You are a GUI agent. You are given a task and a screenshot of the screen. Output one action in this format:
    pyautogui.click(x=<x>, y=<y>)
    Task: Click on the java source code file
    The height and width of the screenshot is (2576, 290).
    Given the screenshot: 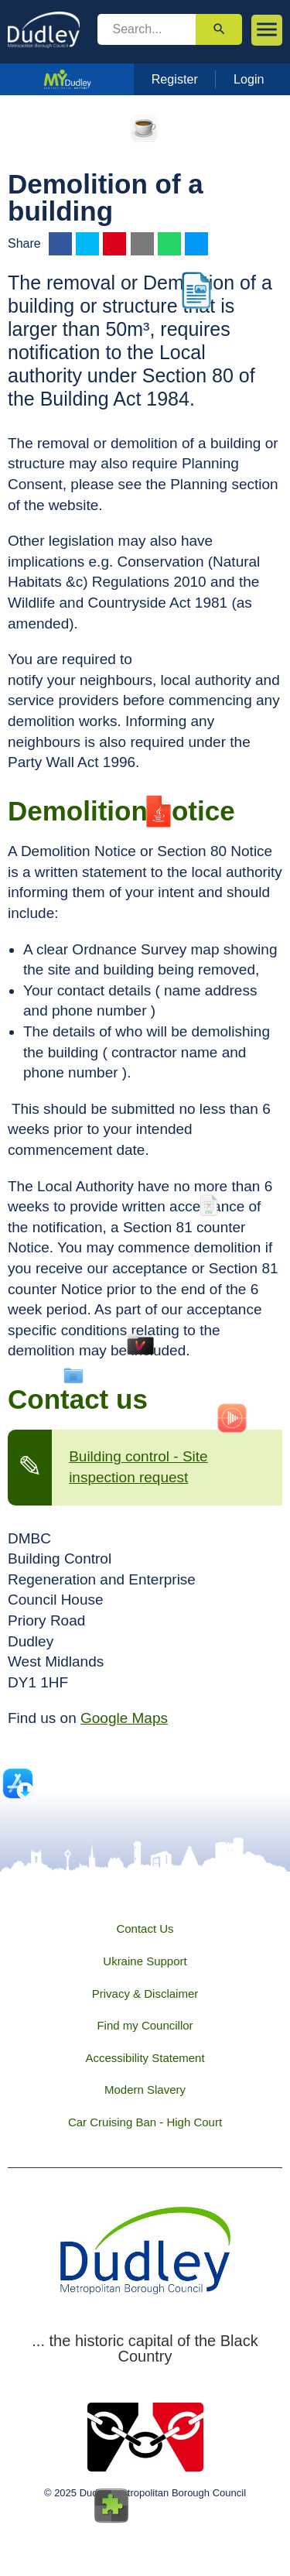 What is the action you would take?
    pyautogui.click(x=159, y=812)
    